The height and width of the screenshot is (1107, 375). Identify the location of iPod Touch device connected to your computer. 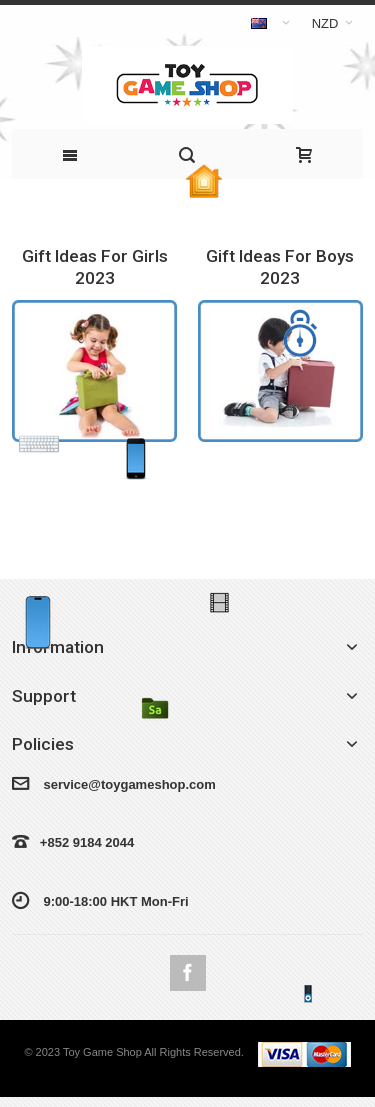
(136, 459).